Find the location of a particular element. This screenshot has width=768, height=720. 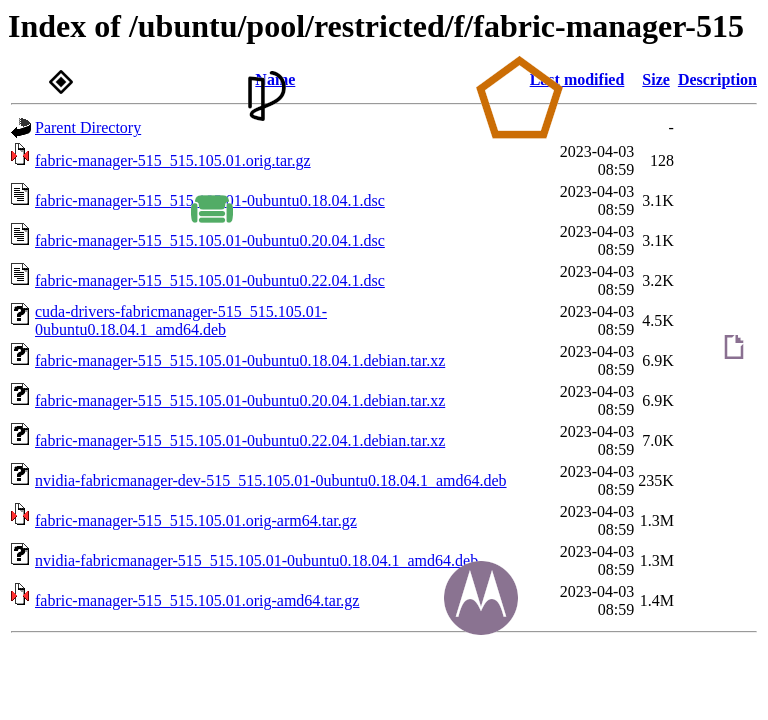

google nearby sharing feature is located at coordinates (61, 82).